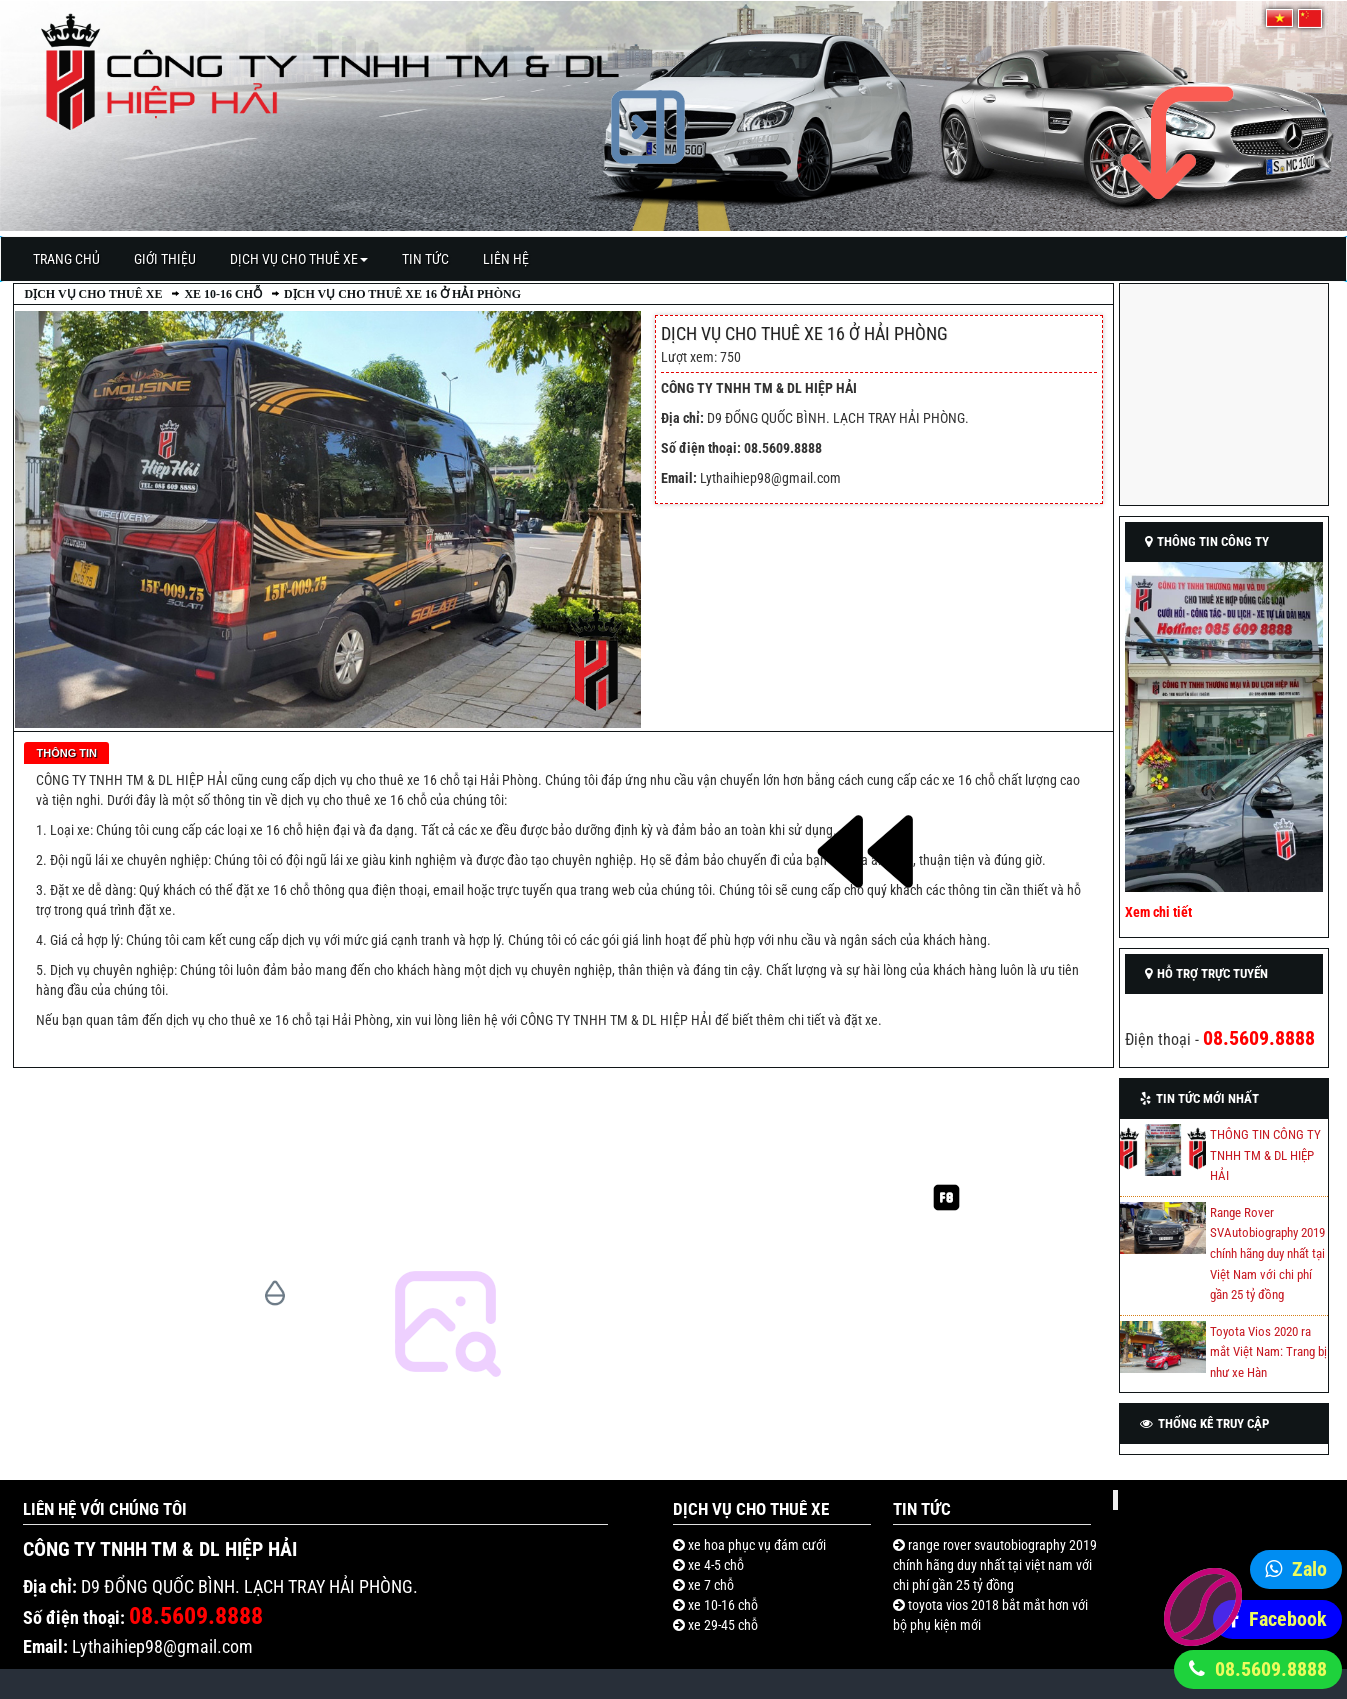 This screenshot has width=1347, height=1699. Describe the element at coordinates (275, 1293) in the screenshot. I see `indicates partial fill or half capacity` at that location.